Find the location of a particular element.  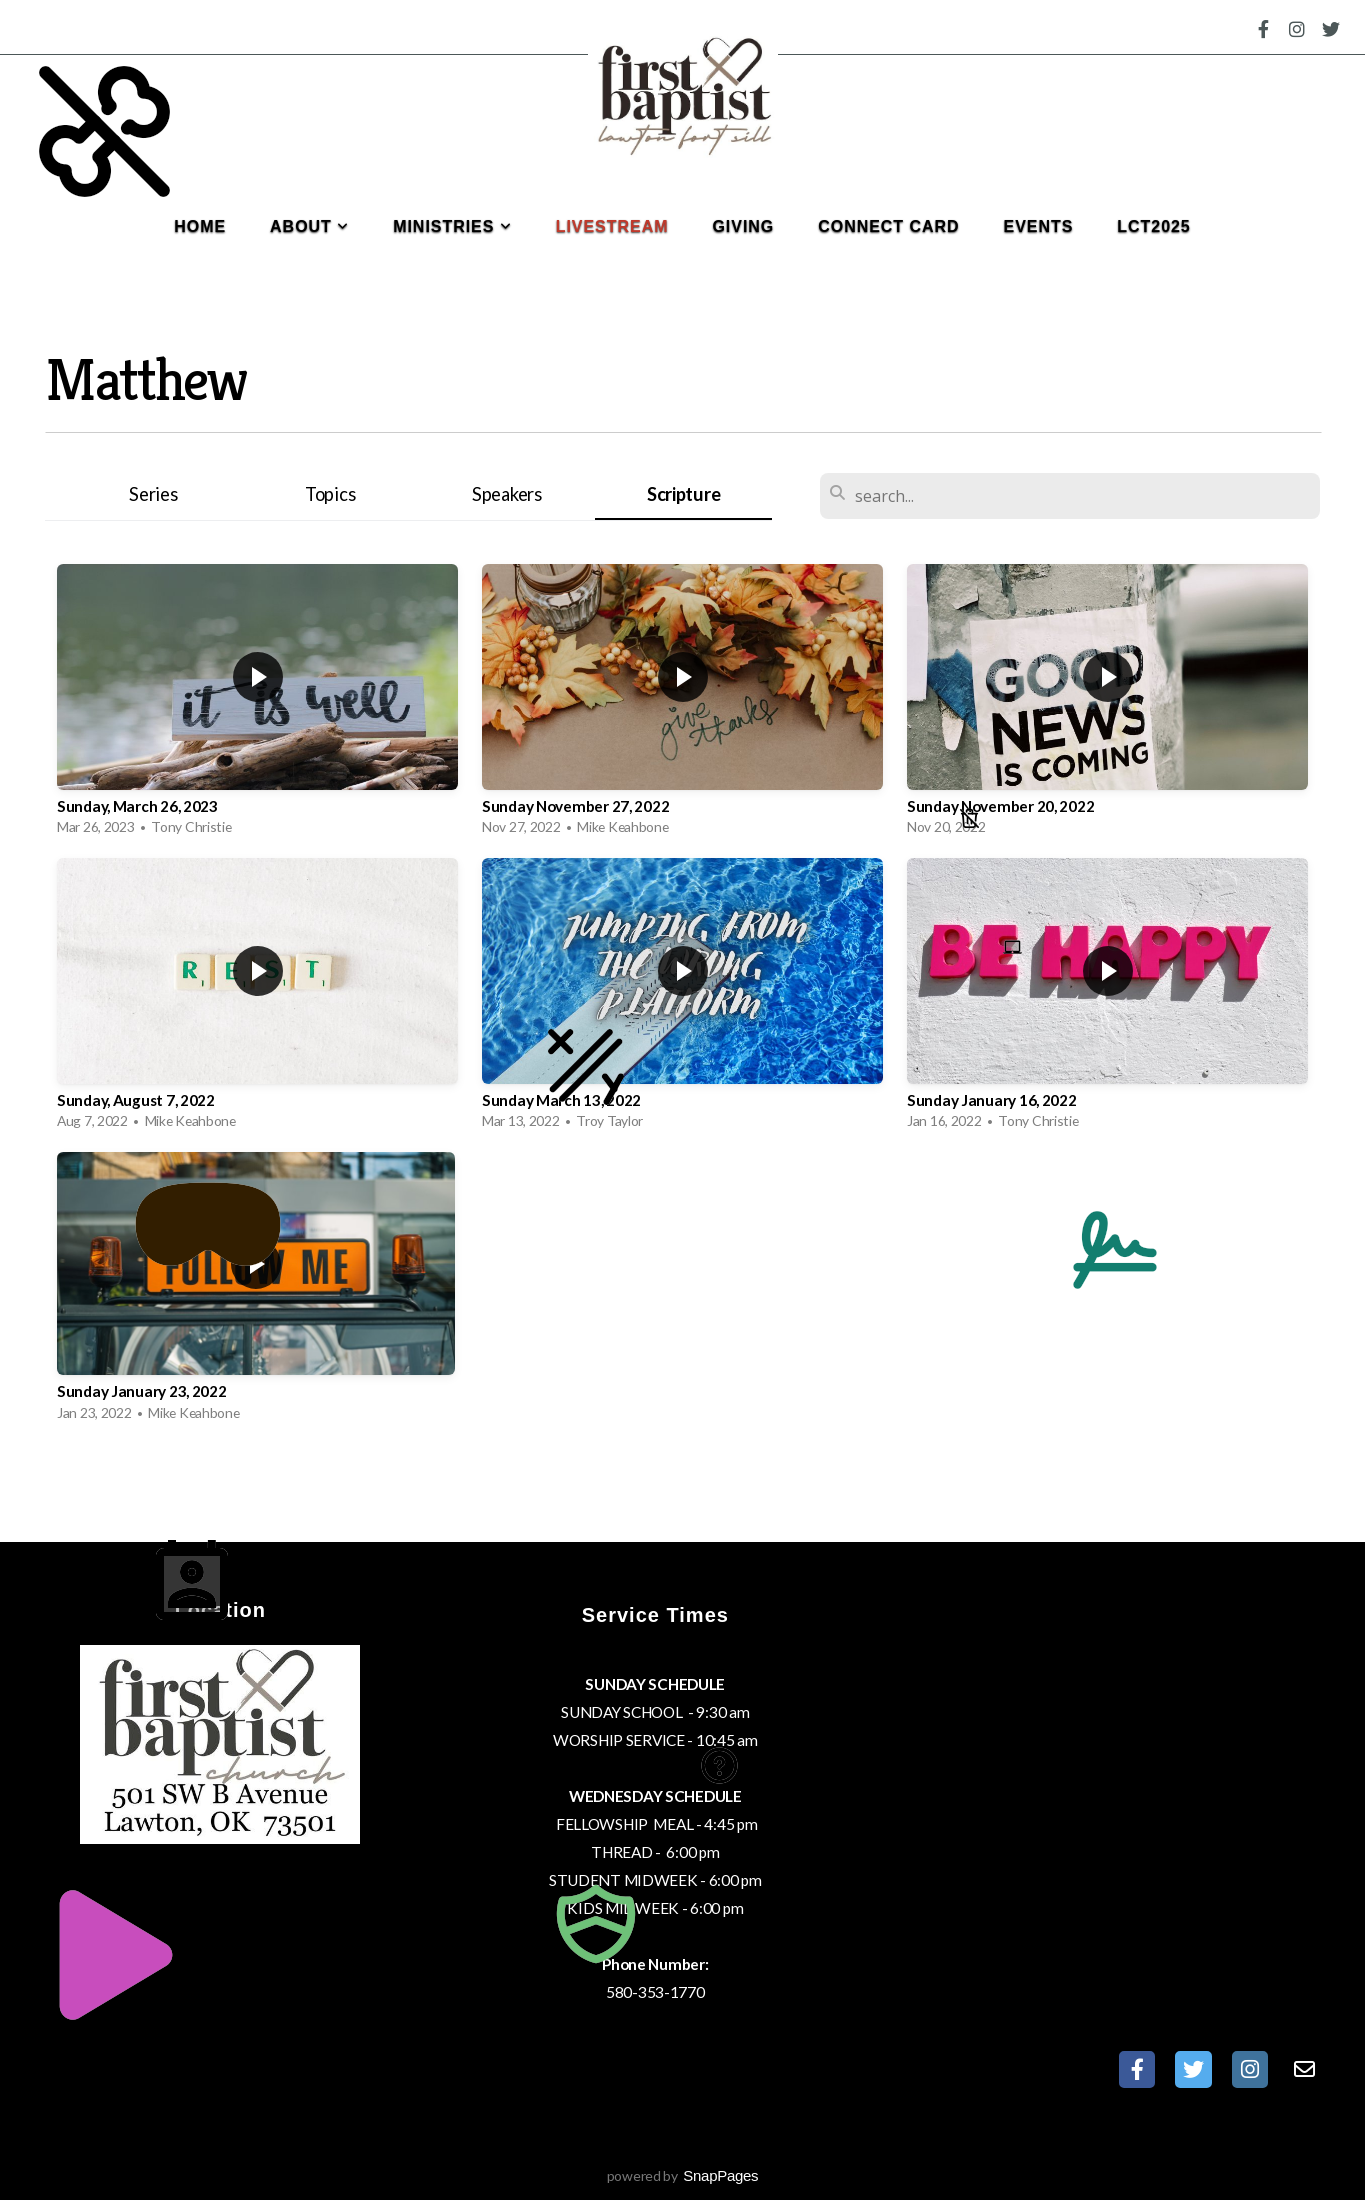

delete function is disabled or unavailable is located at coordinates (969, 818).